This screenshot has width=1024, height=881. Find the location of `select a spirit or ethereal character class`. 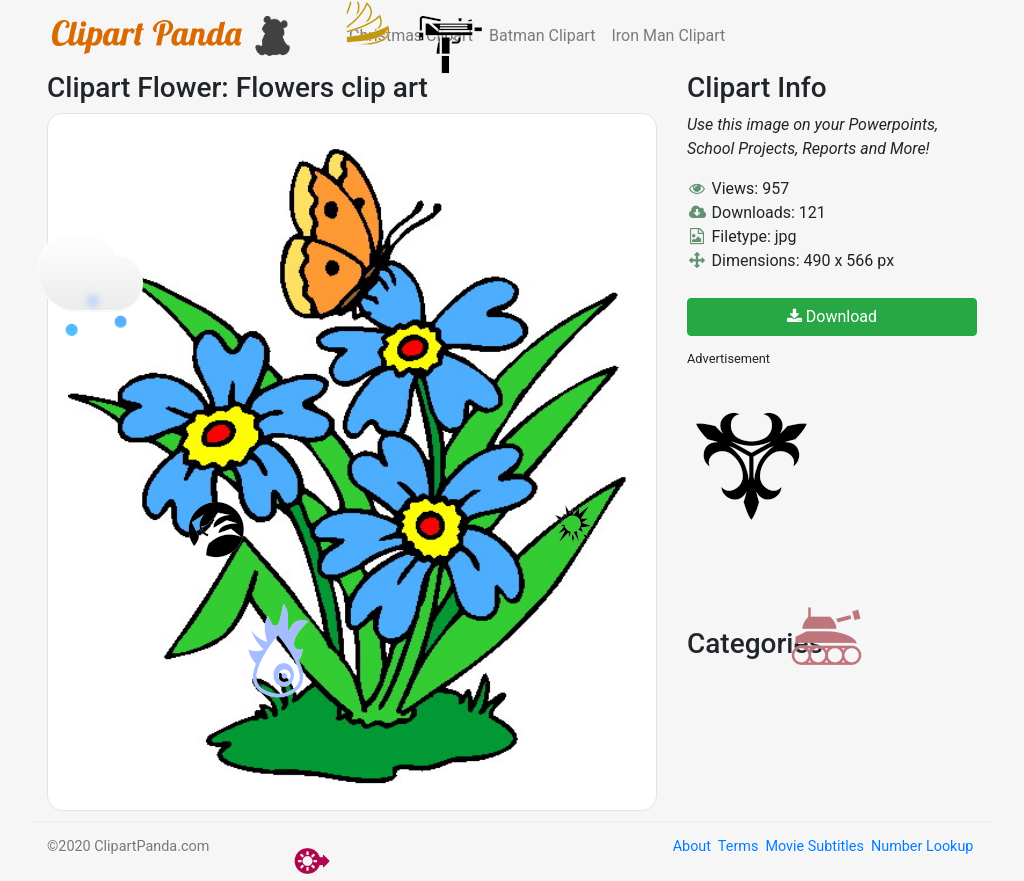

select a spirit or ethereal character class is located at coordinates (278, 650).